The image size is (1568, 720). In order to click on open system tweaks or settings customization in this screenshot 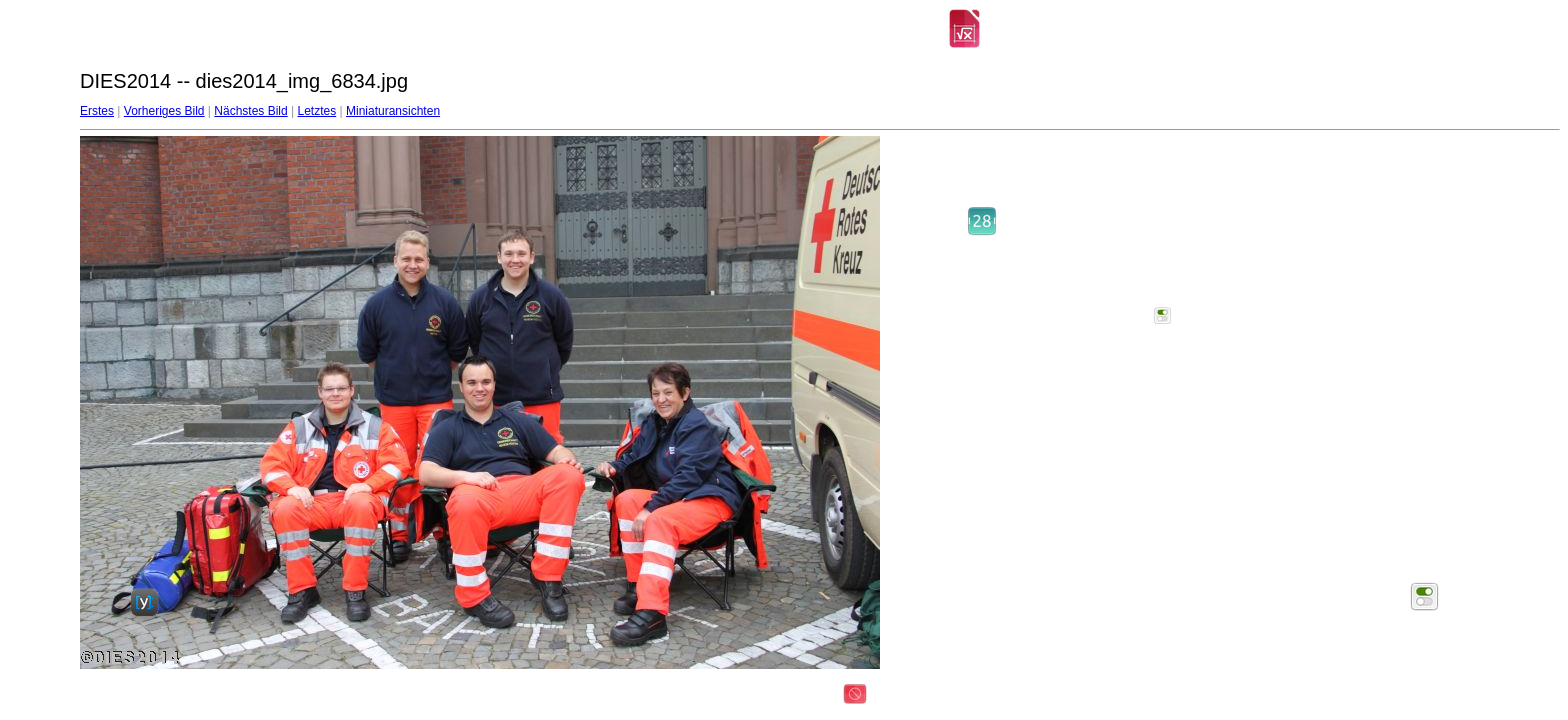, I will do `click(1424, 596)`.